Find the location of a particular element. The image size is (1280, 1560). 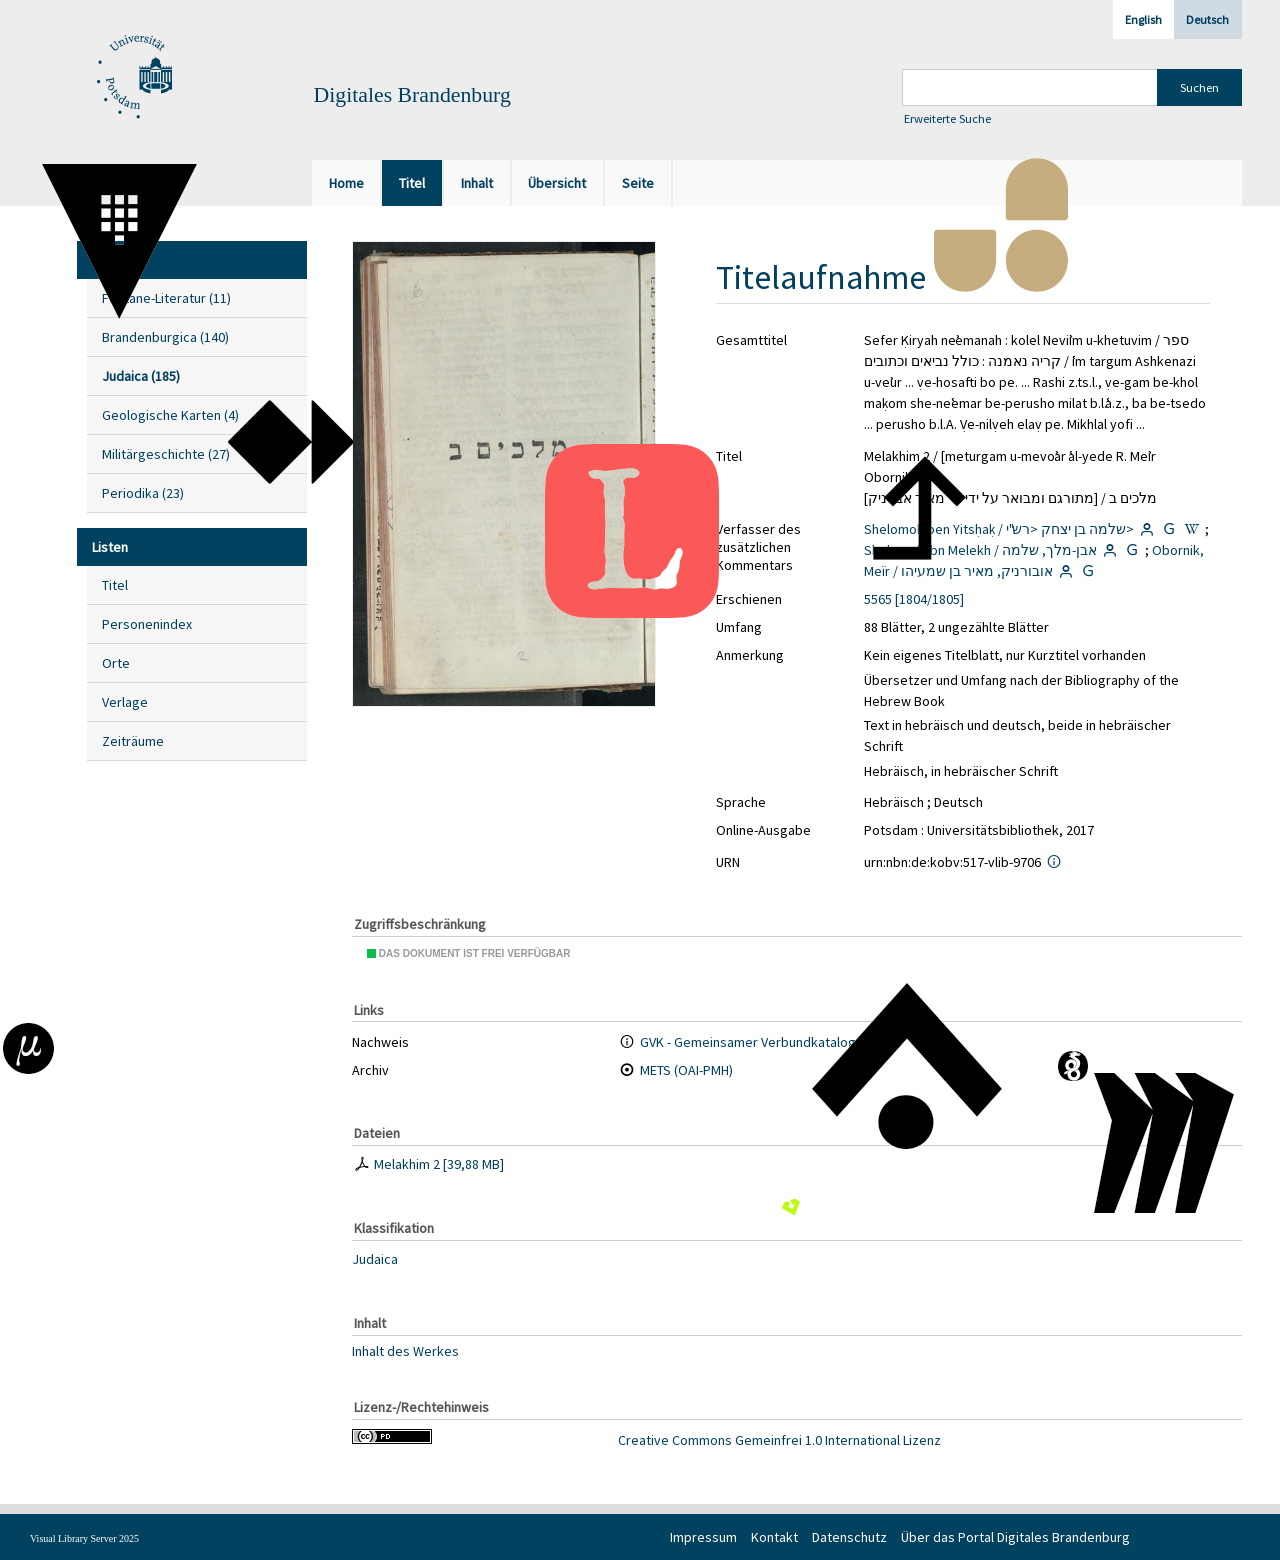

unocss framework logo is located at coordinates (1001, 225).